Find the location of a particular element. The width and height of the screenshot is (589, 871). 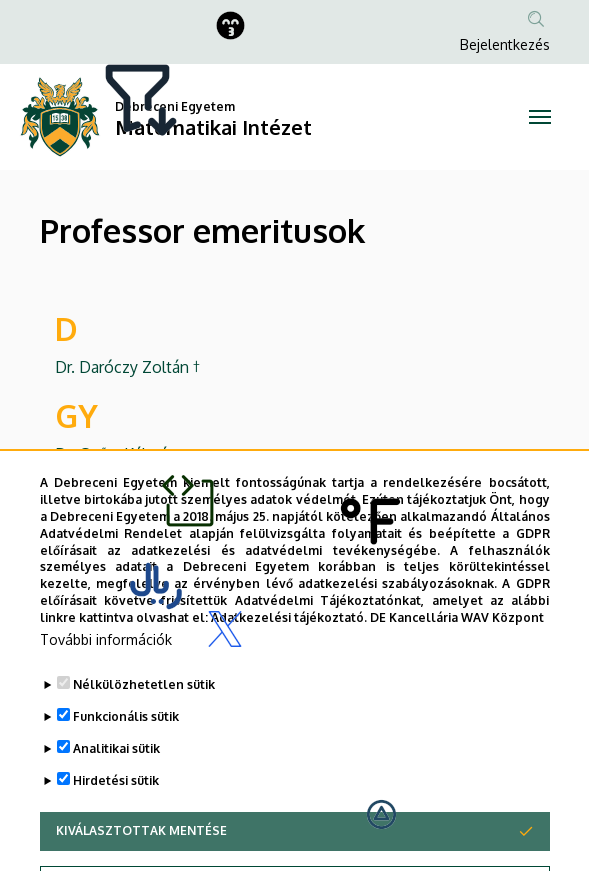

indicates price or amount in Iranian rial currency is located at coordinates (156, 586).